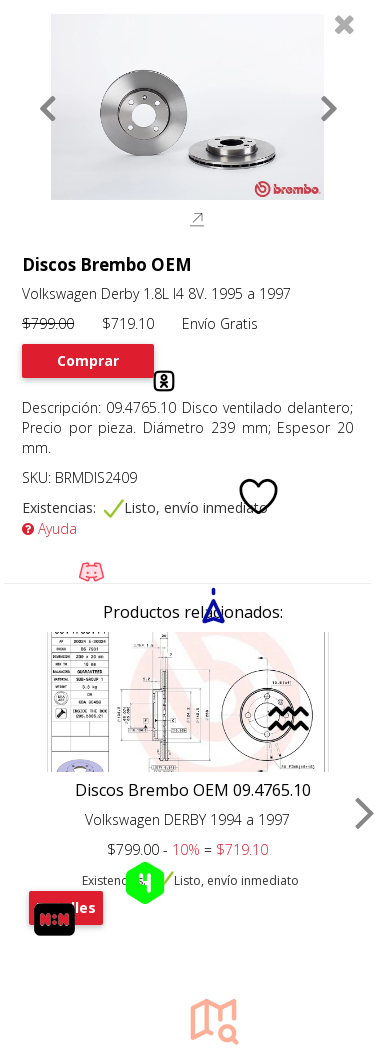 Image resolution: width=375 pixels, height=1059 pixels. What do you see at coordinates (213, 1019) in the screenshot?
I see `search for a location on the map` at bounding box center [213, 1019].